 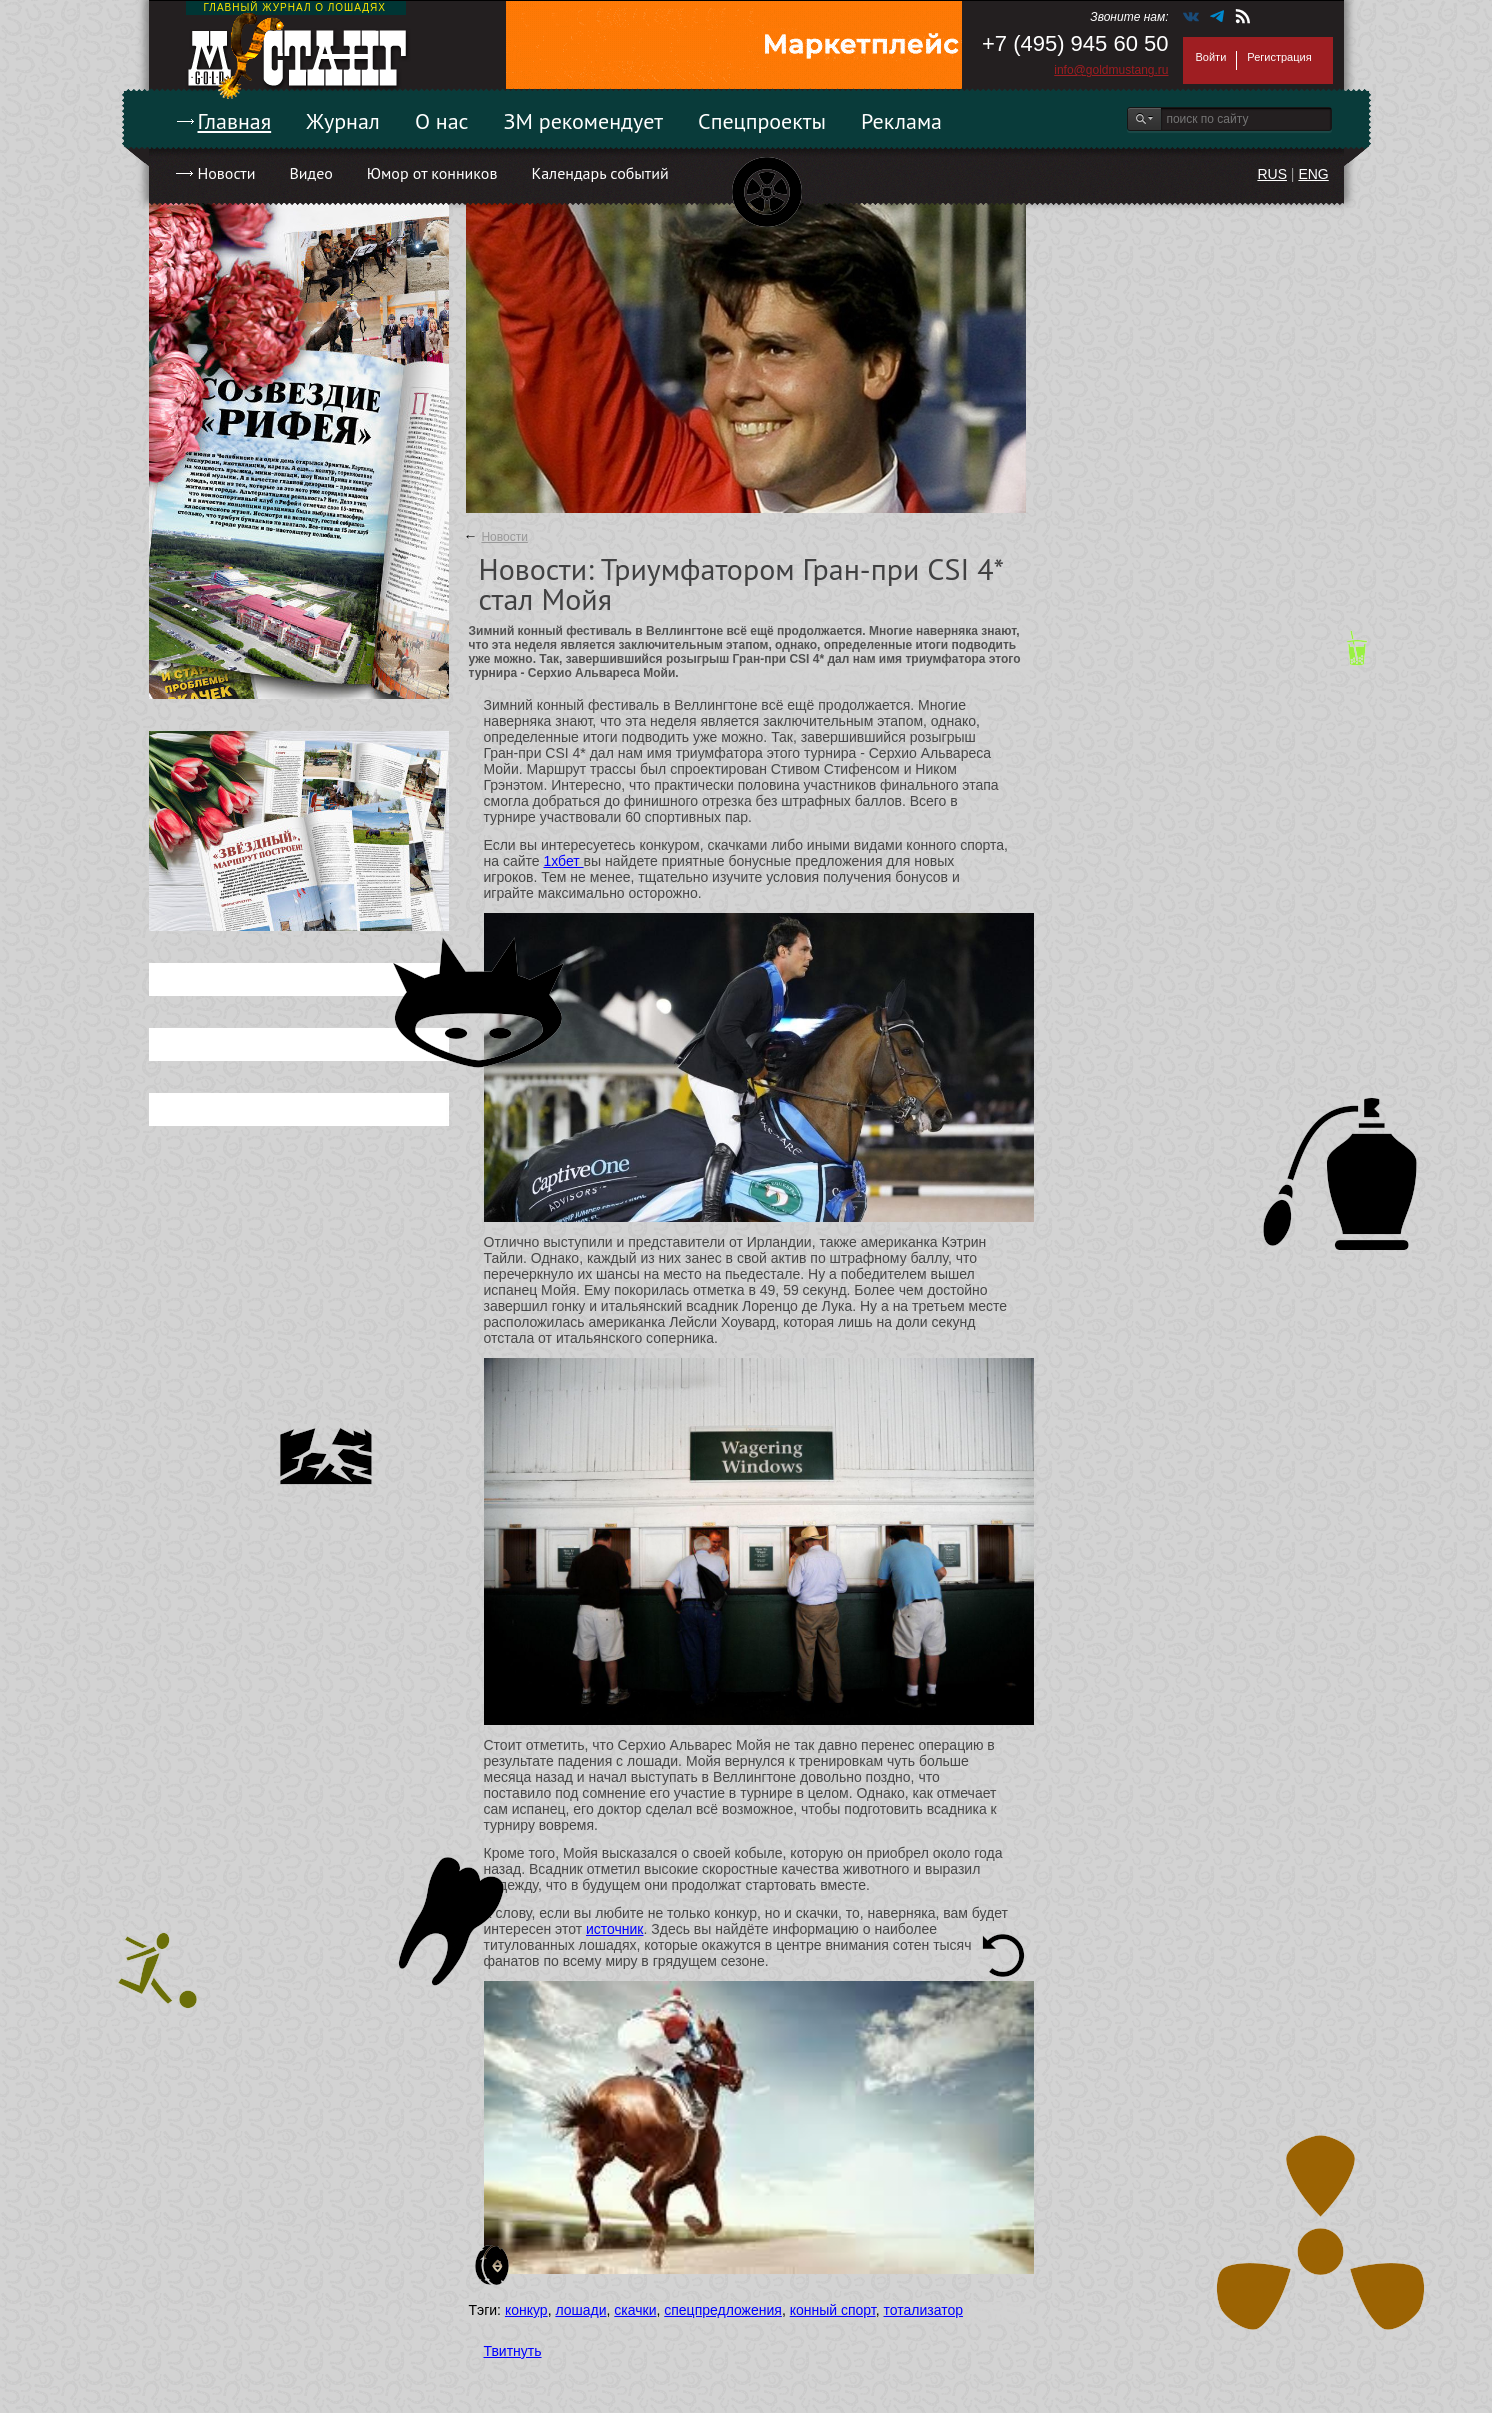 I want to click on activate defense or shield ability, so click(x=478, y=1005).